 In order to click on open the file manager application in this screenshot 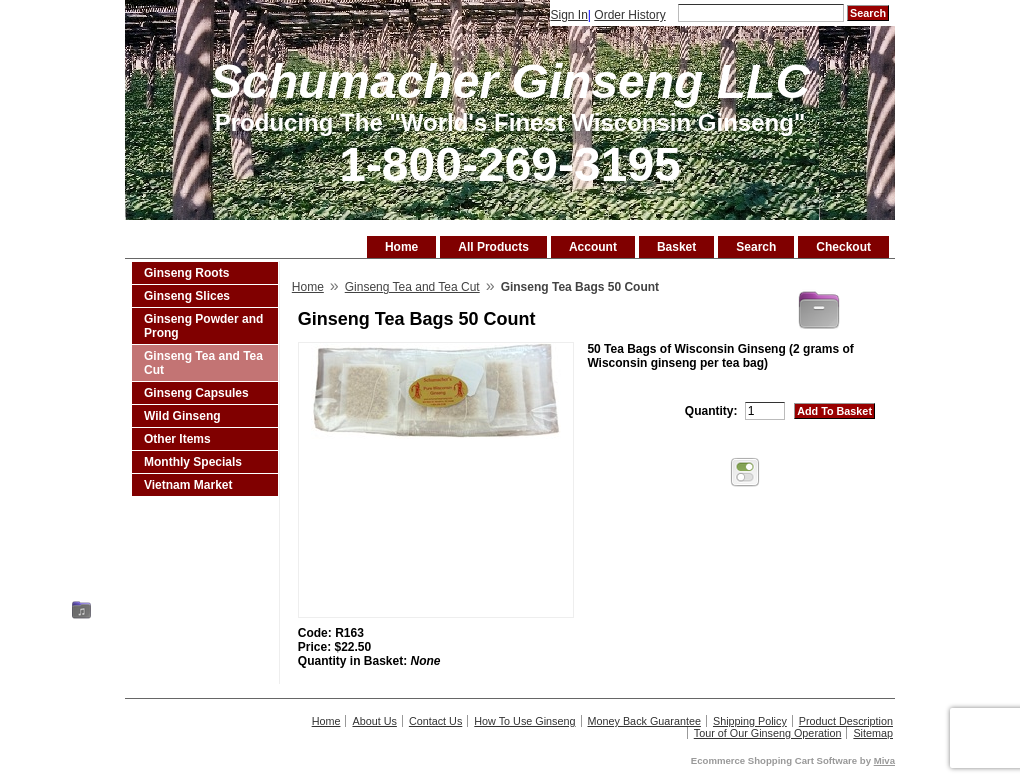, I will do `click(819, 310)`.